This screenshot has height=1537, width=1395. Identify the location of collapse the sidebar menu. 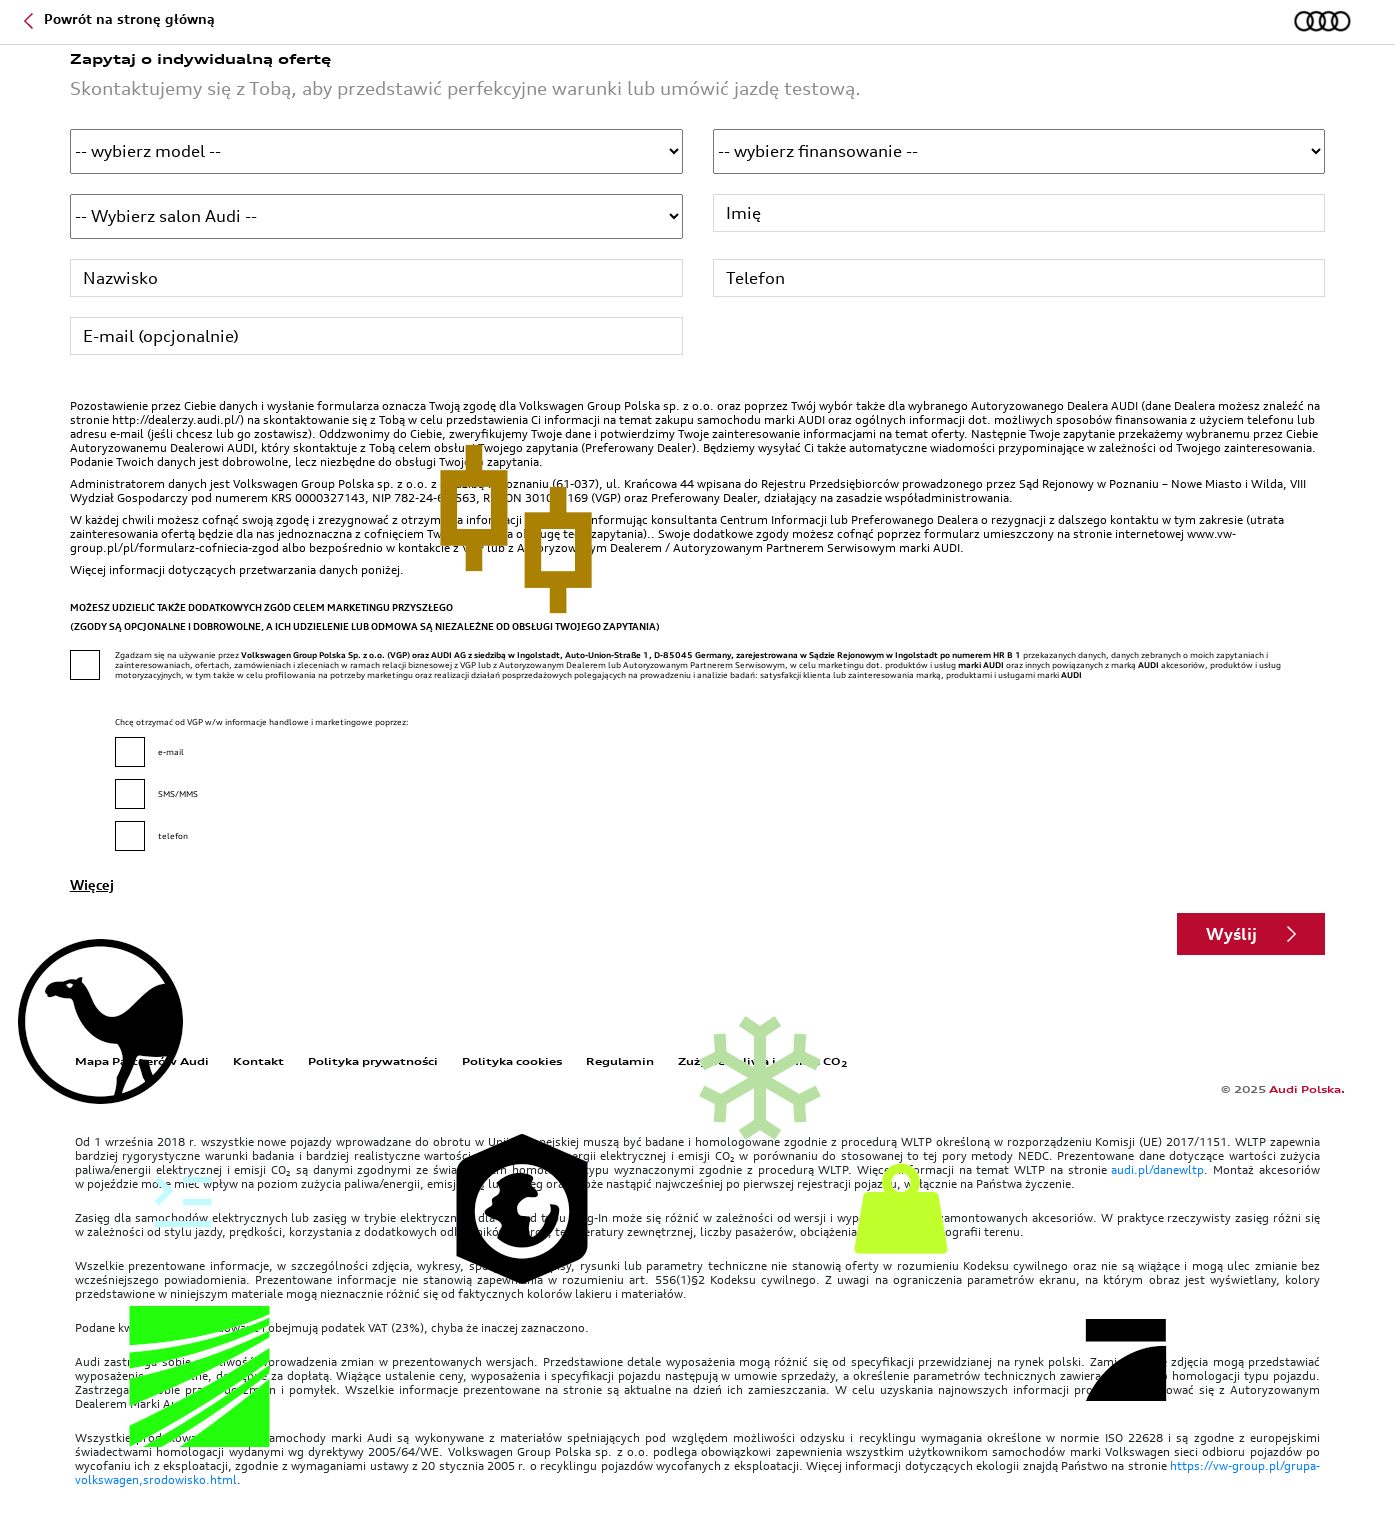
(183, 1202).